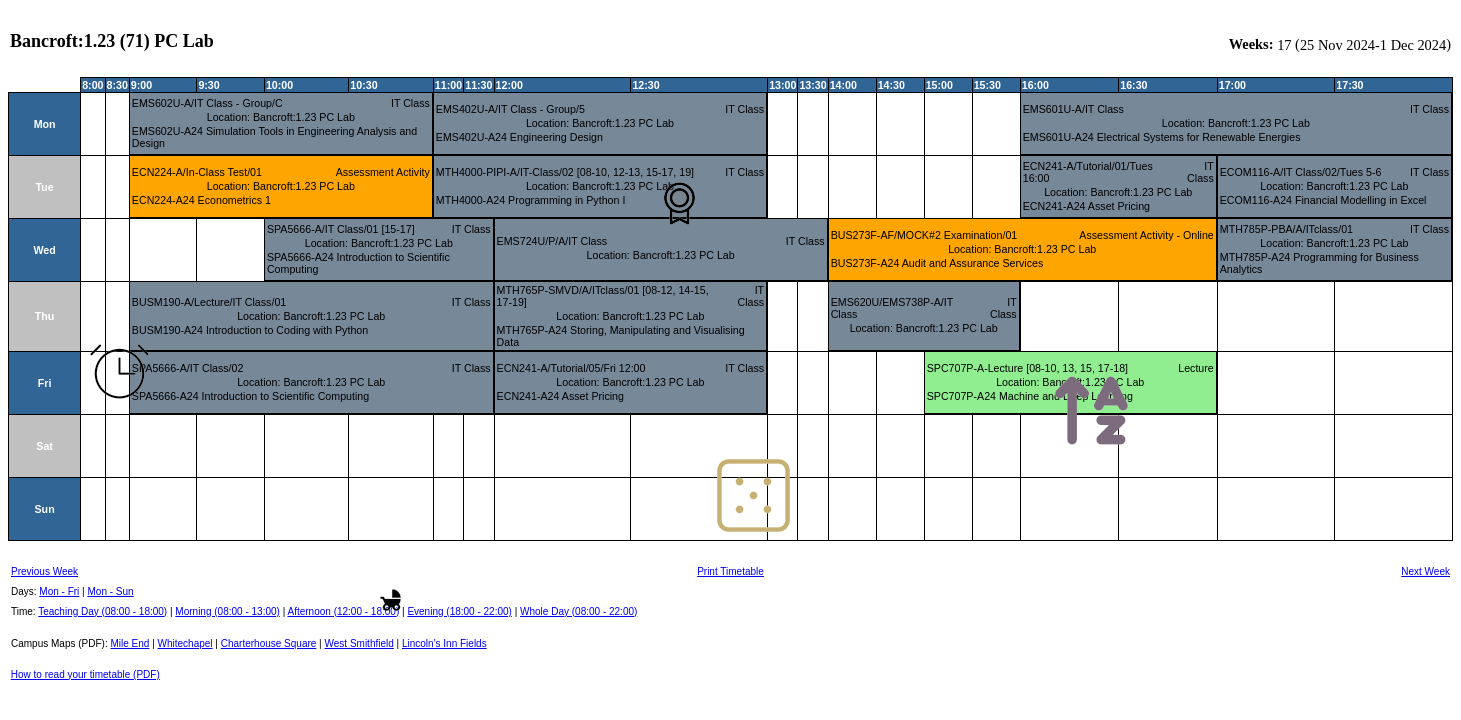 The width and height of the screenshot is (1461, 720). What do you see at coordinates (1091, 410) in the screenshot?
I see `sort alphabetically A to Z` at bounding box center [1091, 410].